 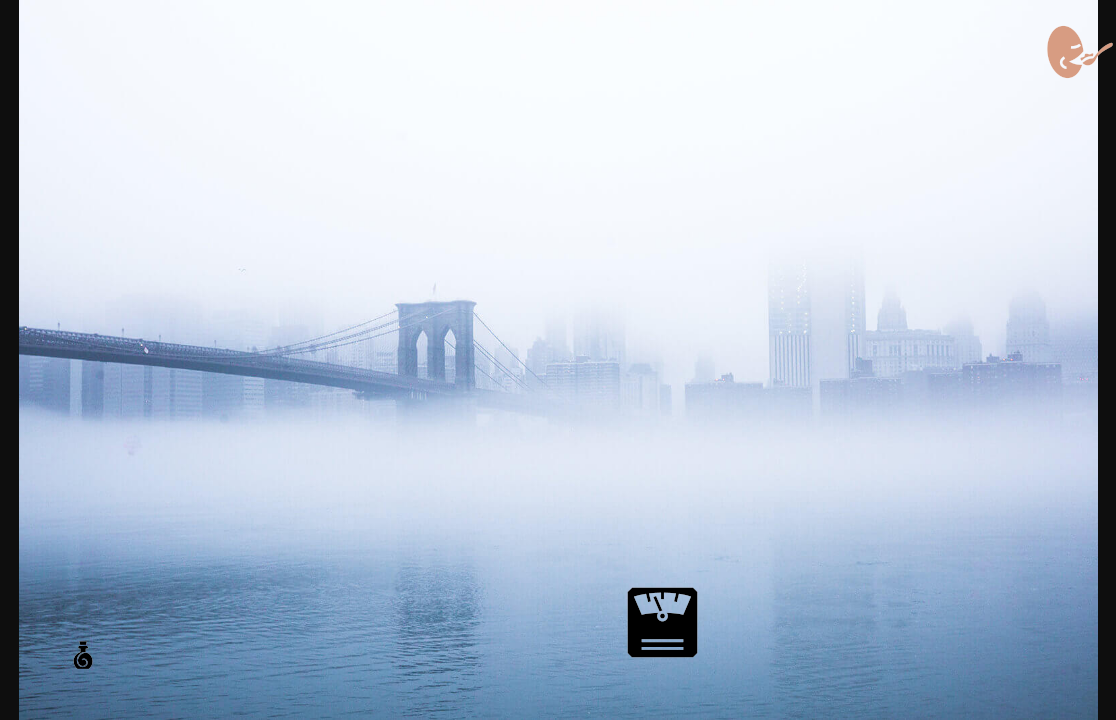 What do you see at coordinates (83, 655) in the screenshot?
I see `access potion or elixir inventory` at bounding box center [83, 655].